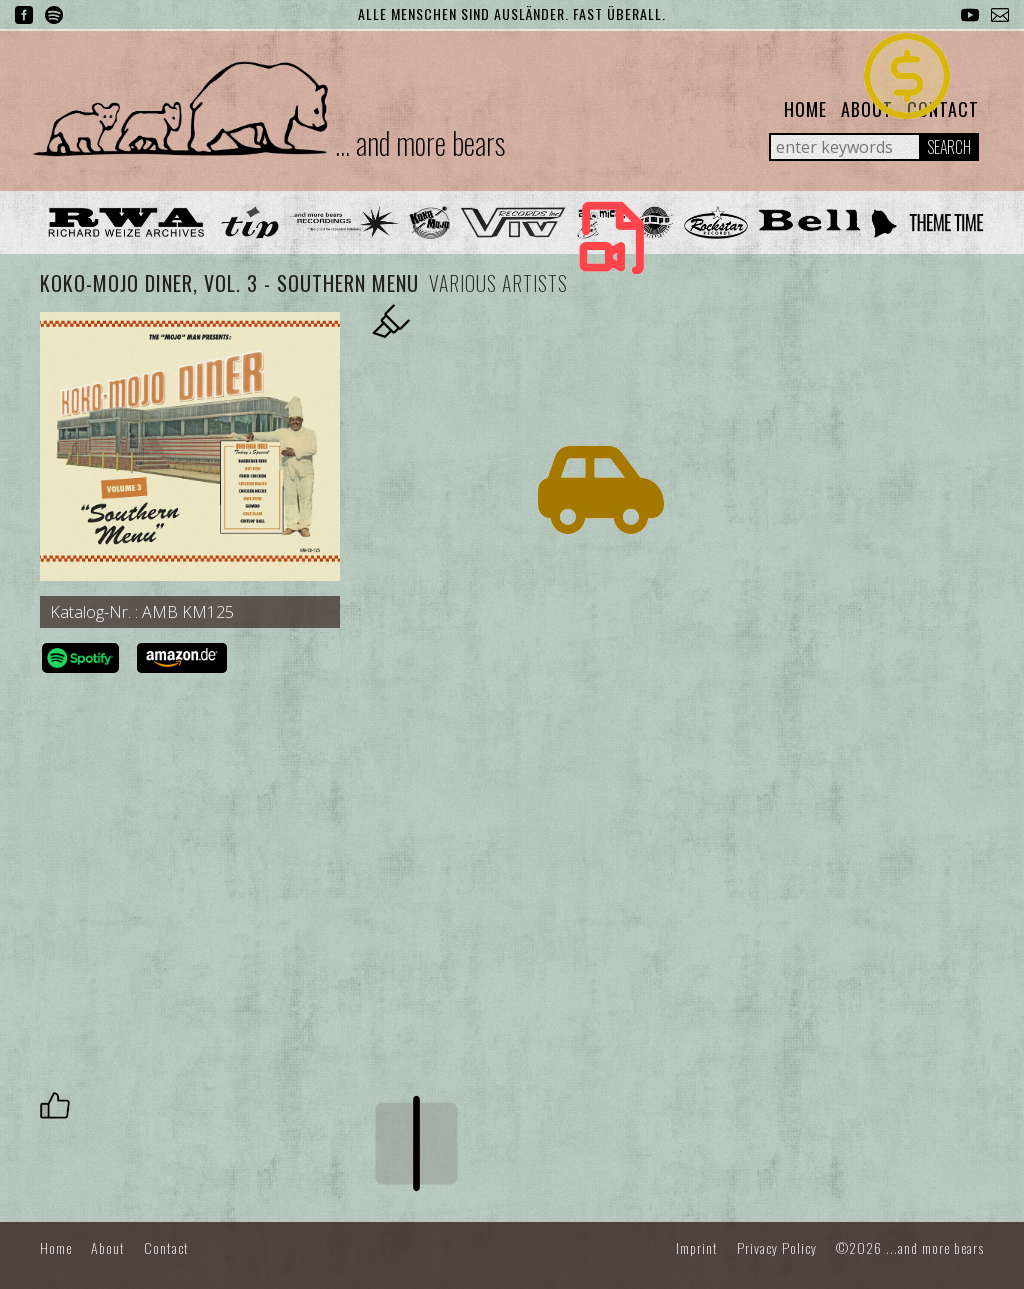 The height and width of the screenshot is (1289, 1024). Describe the element at coordinates (55, 1107) in the screenshot. I see `like or approve content` at that location.